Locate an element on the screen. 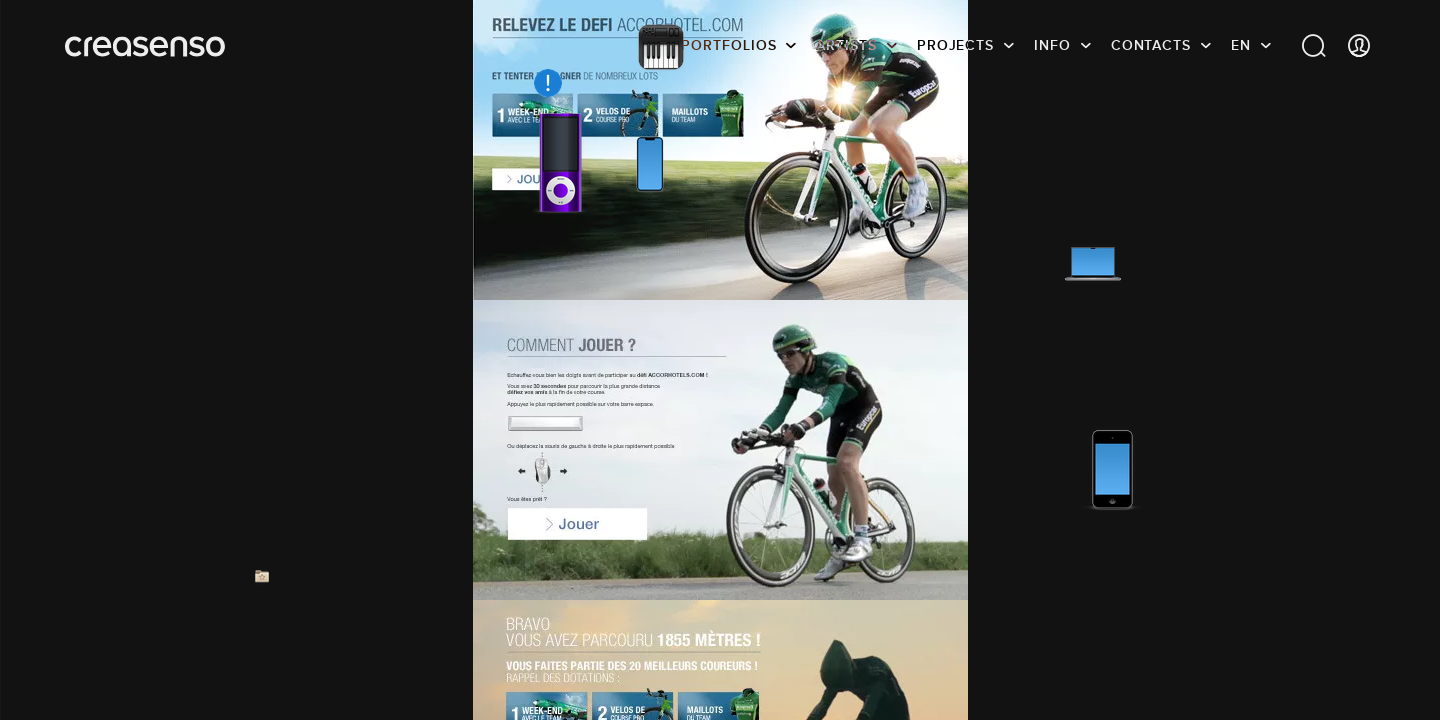  access your bookmarked files and folders is located at coordinates (262, 577).